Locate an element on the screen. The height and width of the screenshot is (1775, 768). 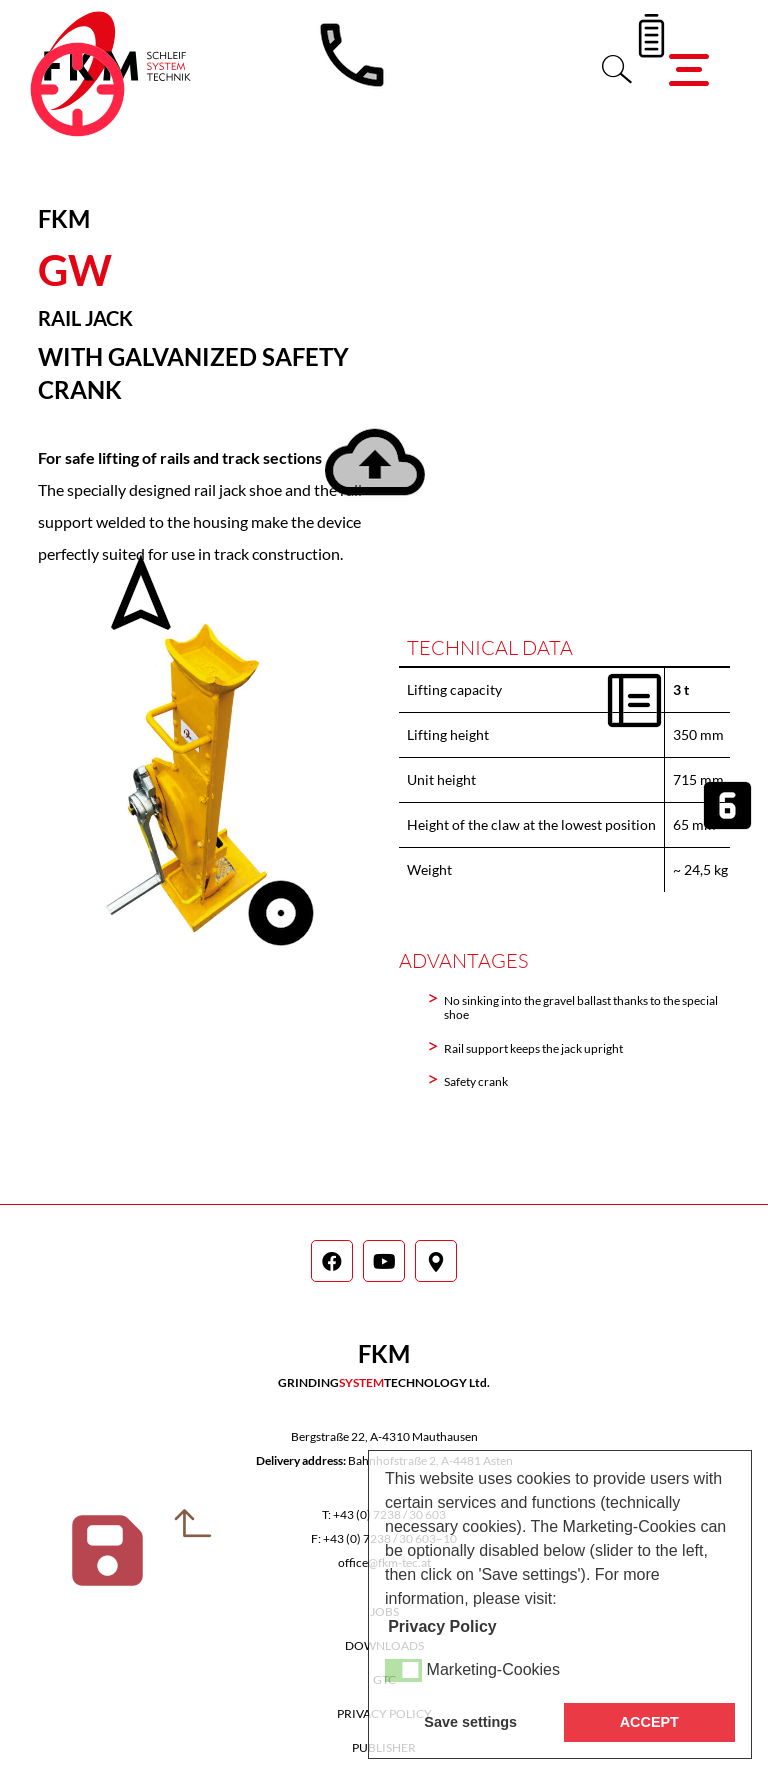
make a phone call is located at coordinates (352, 55).